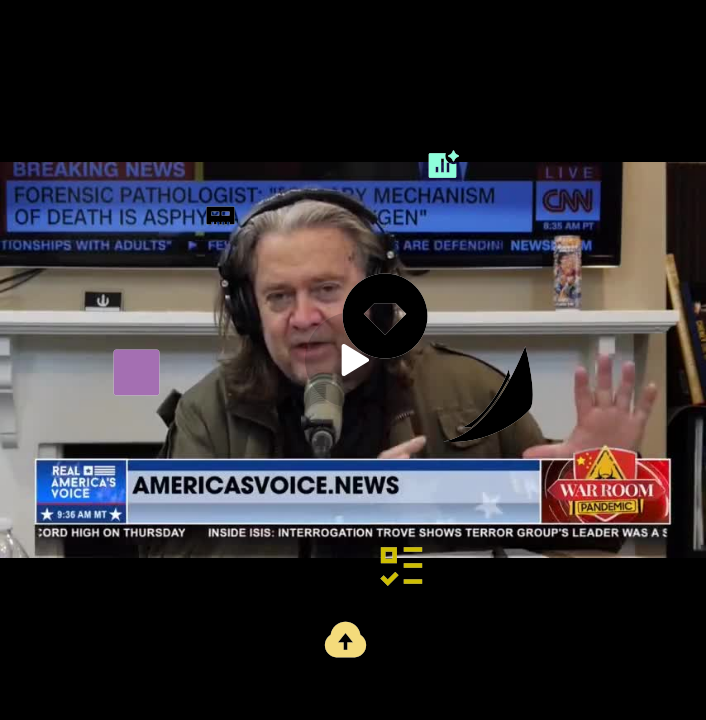  I want to click on view AI-powered analytics dashboard, so click(442, 165).